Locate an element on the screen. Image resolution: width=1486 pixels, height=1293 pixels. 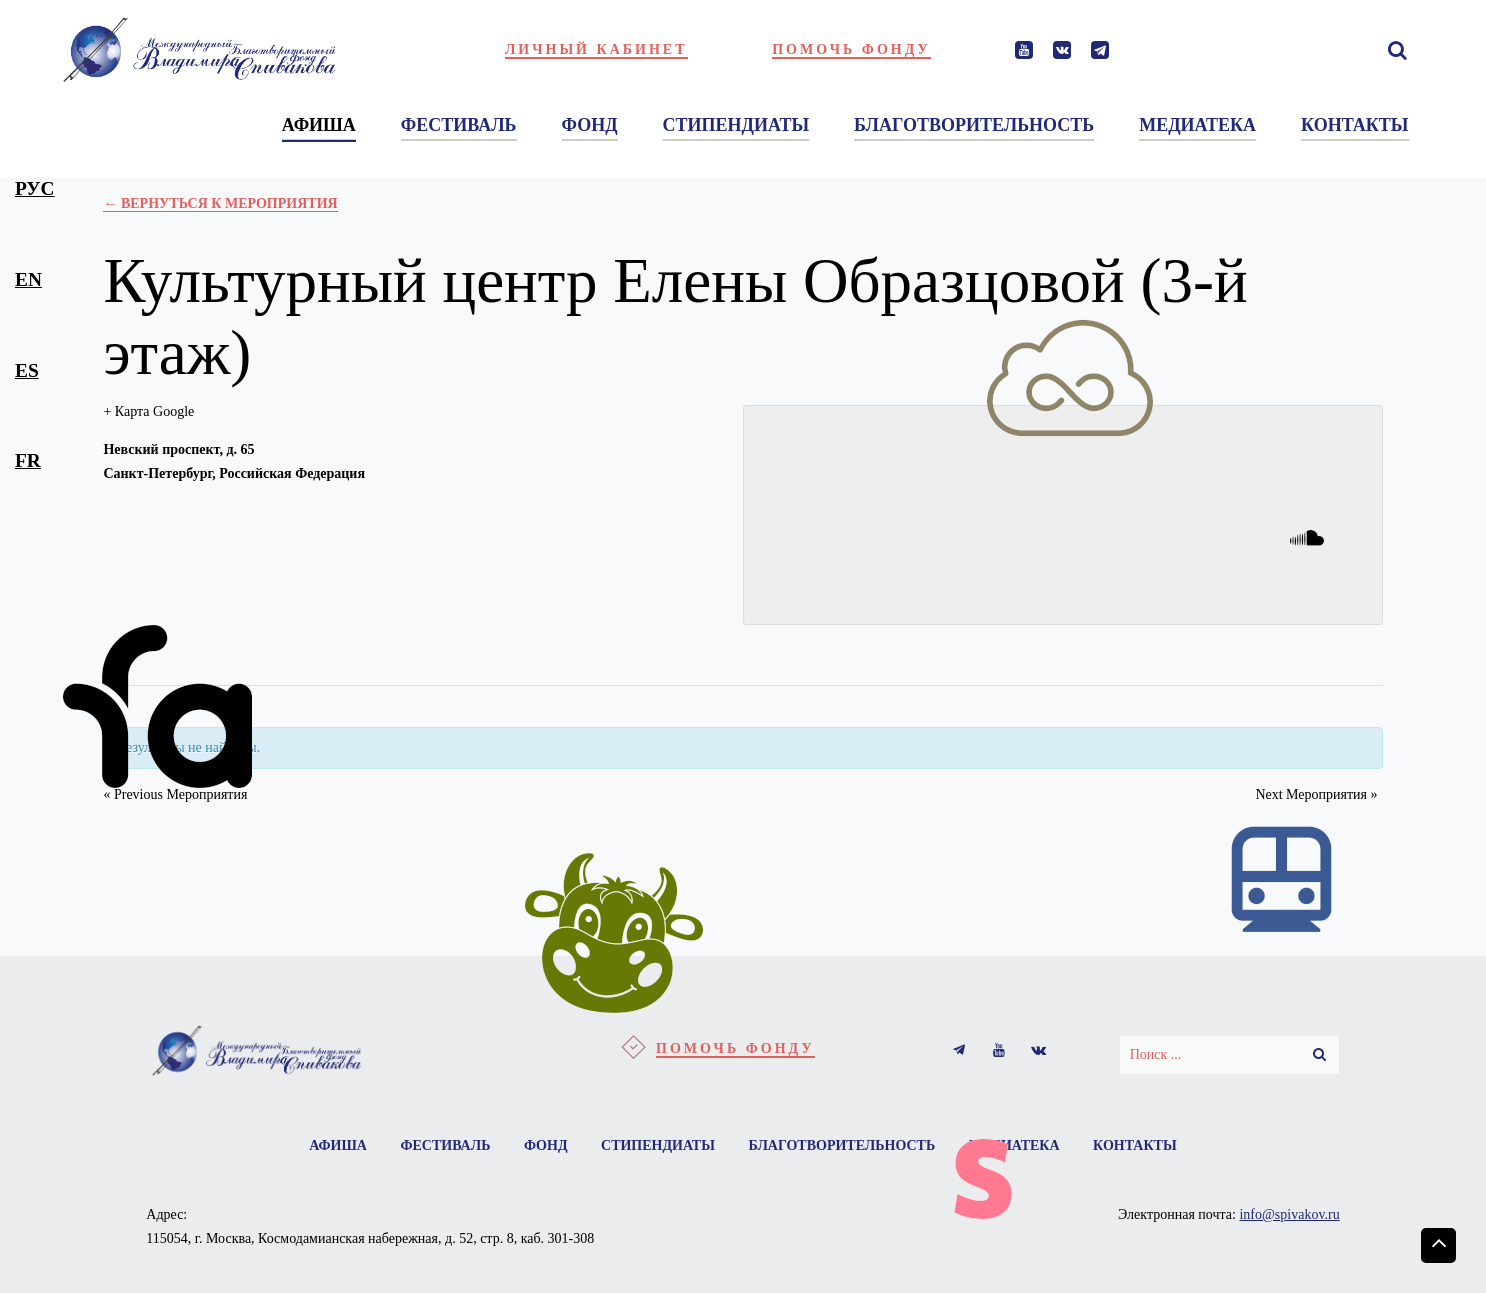
stripe payment integration is located at coordinates (983, 1179).